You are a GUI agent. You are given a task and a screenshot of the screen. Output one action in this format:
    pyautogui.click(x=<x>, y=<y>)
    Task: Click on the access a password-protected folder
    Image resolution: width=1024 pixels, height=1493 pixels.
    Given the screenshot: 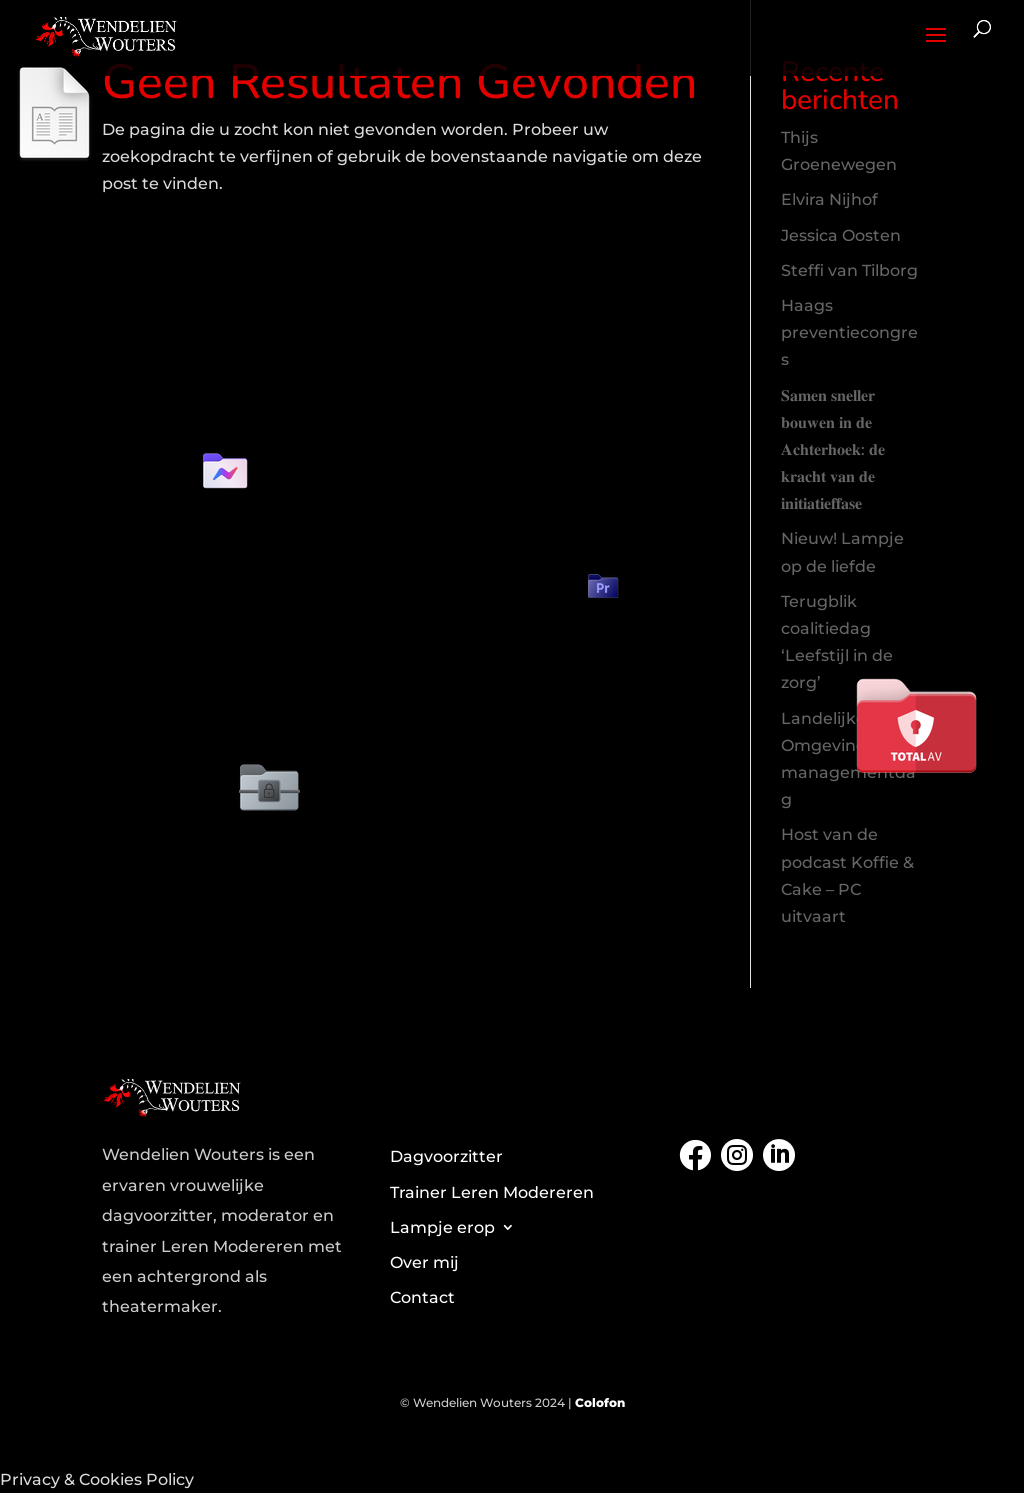 What is the action you would take?
    pyautogui.click(x=269, y=789)
    